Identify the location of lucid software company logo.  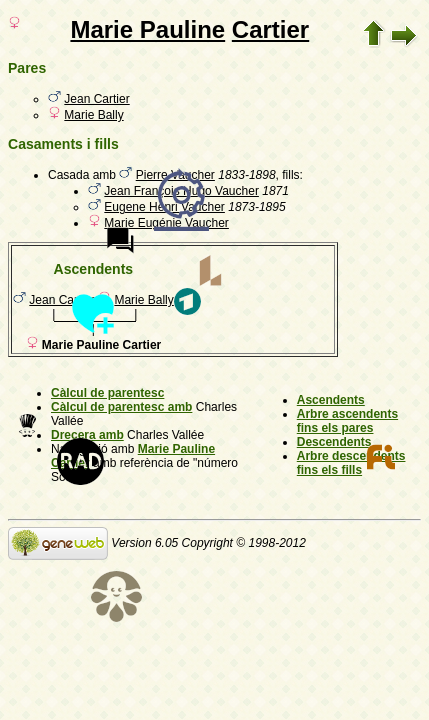
(210, 270).